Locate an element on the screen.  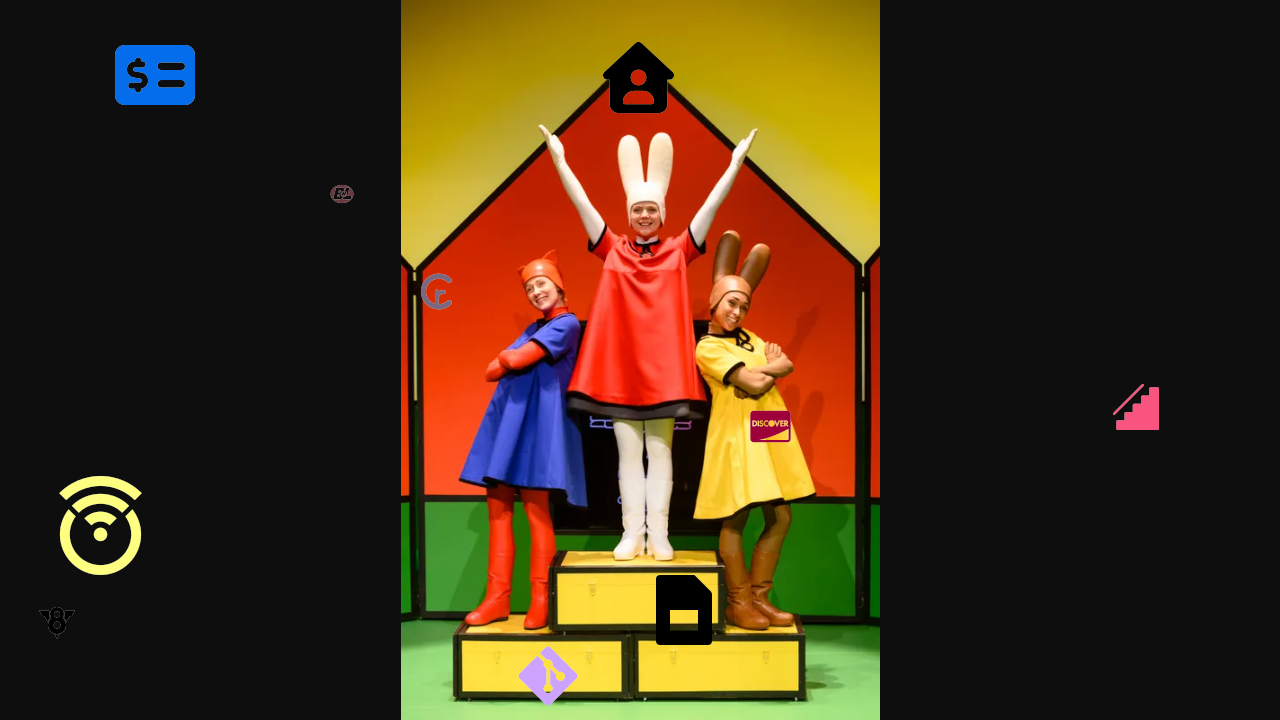
pay with Discover card is located at coordinates (770, 426).